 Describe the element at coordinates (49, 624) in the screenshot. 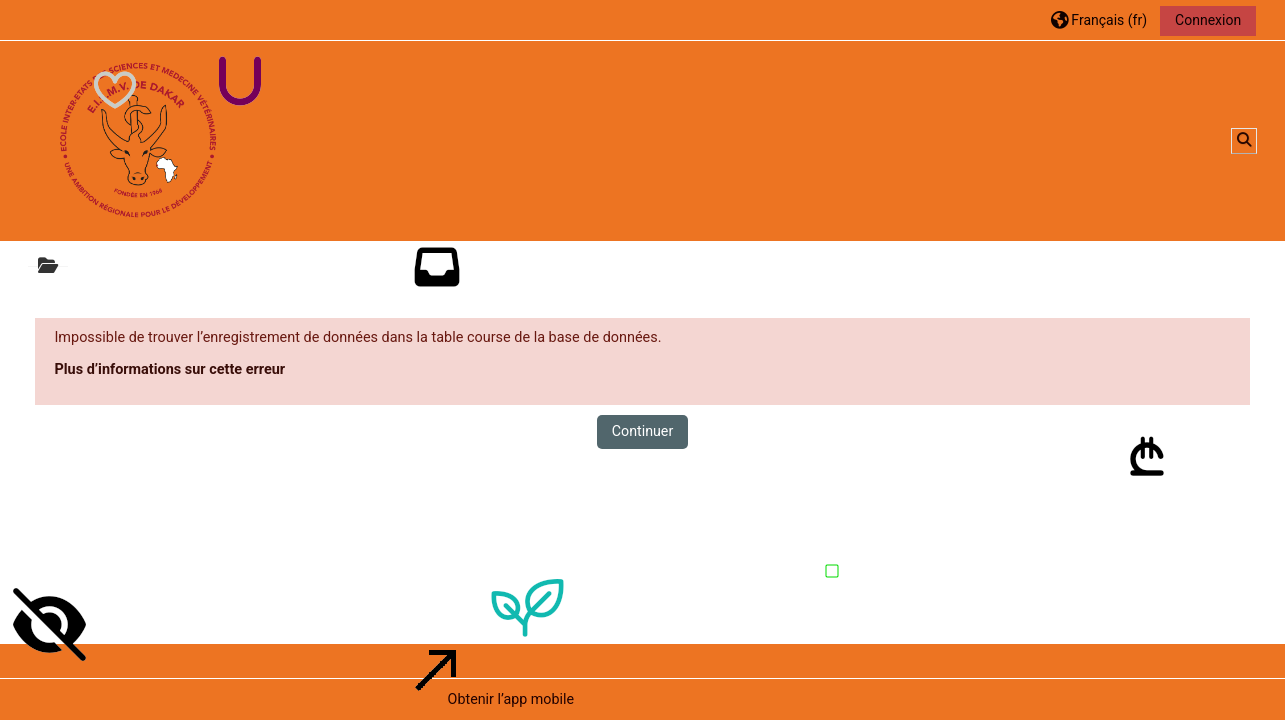

I see `hide password or sensitive content` at that location.